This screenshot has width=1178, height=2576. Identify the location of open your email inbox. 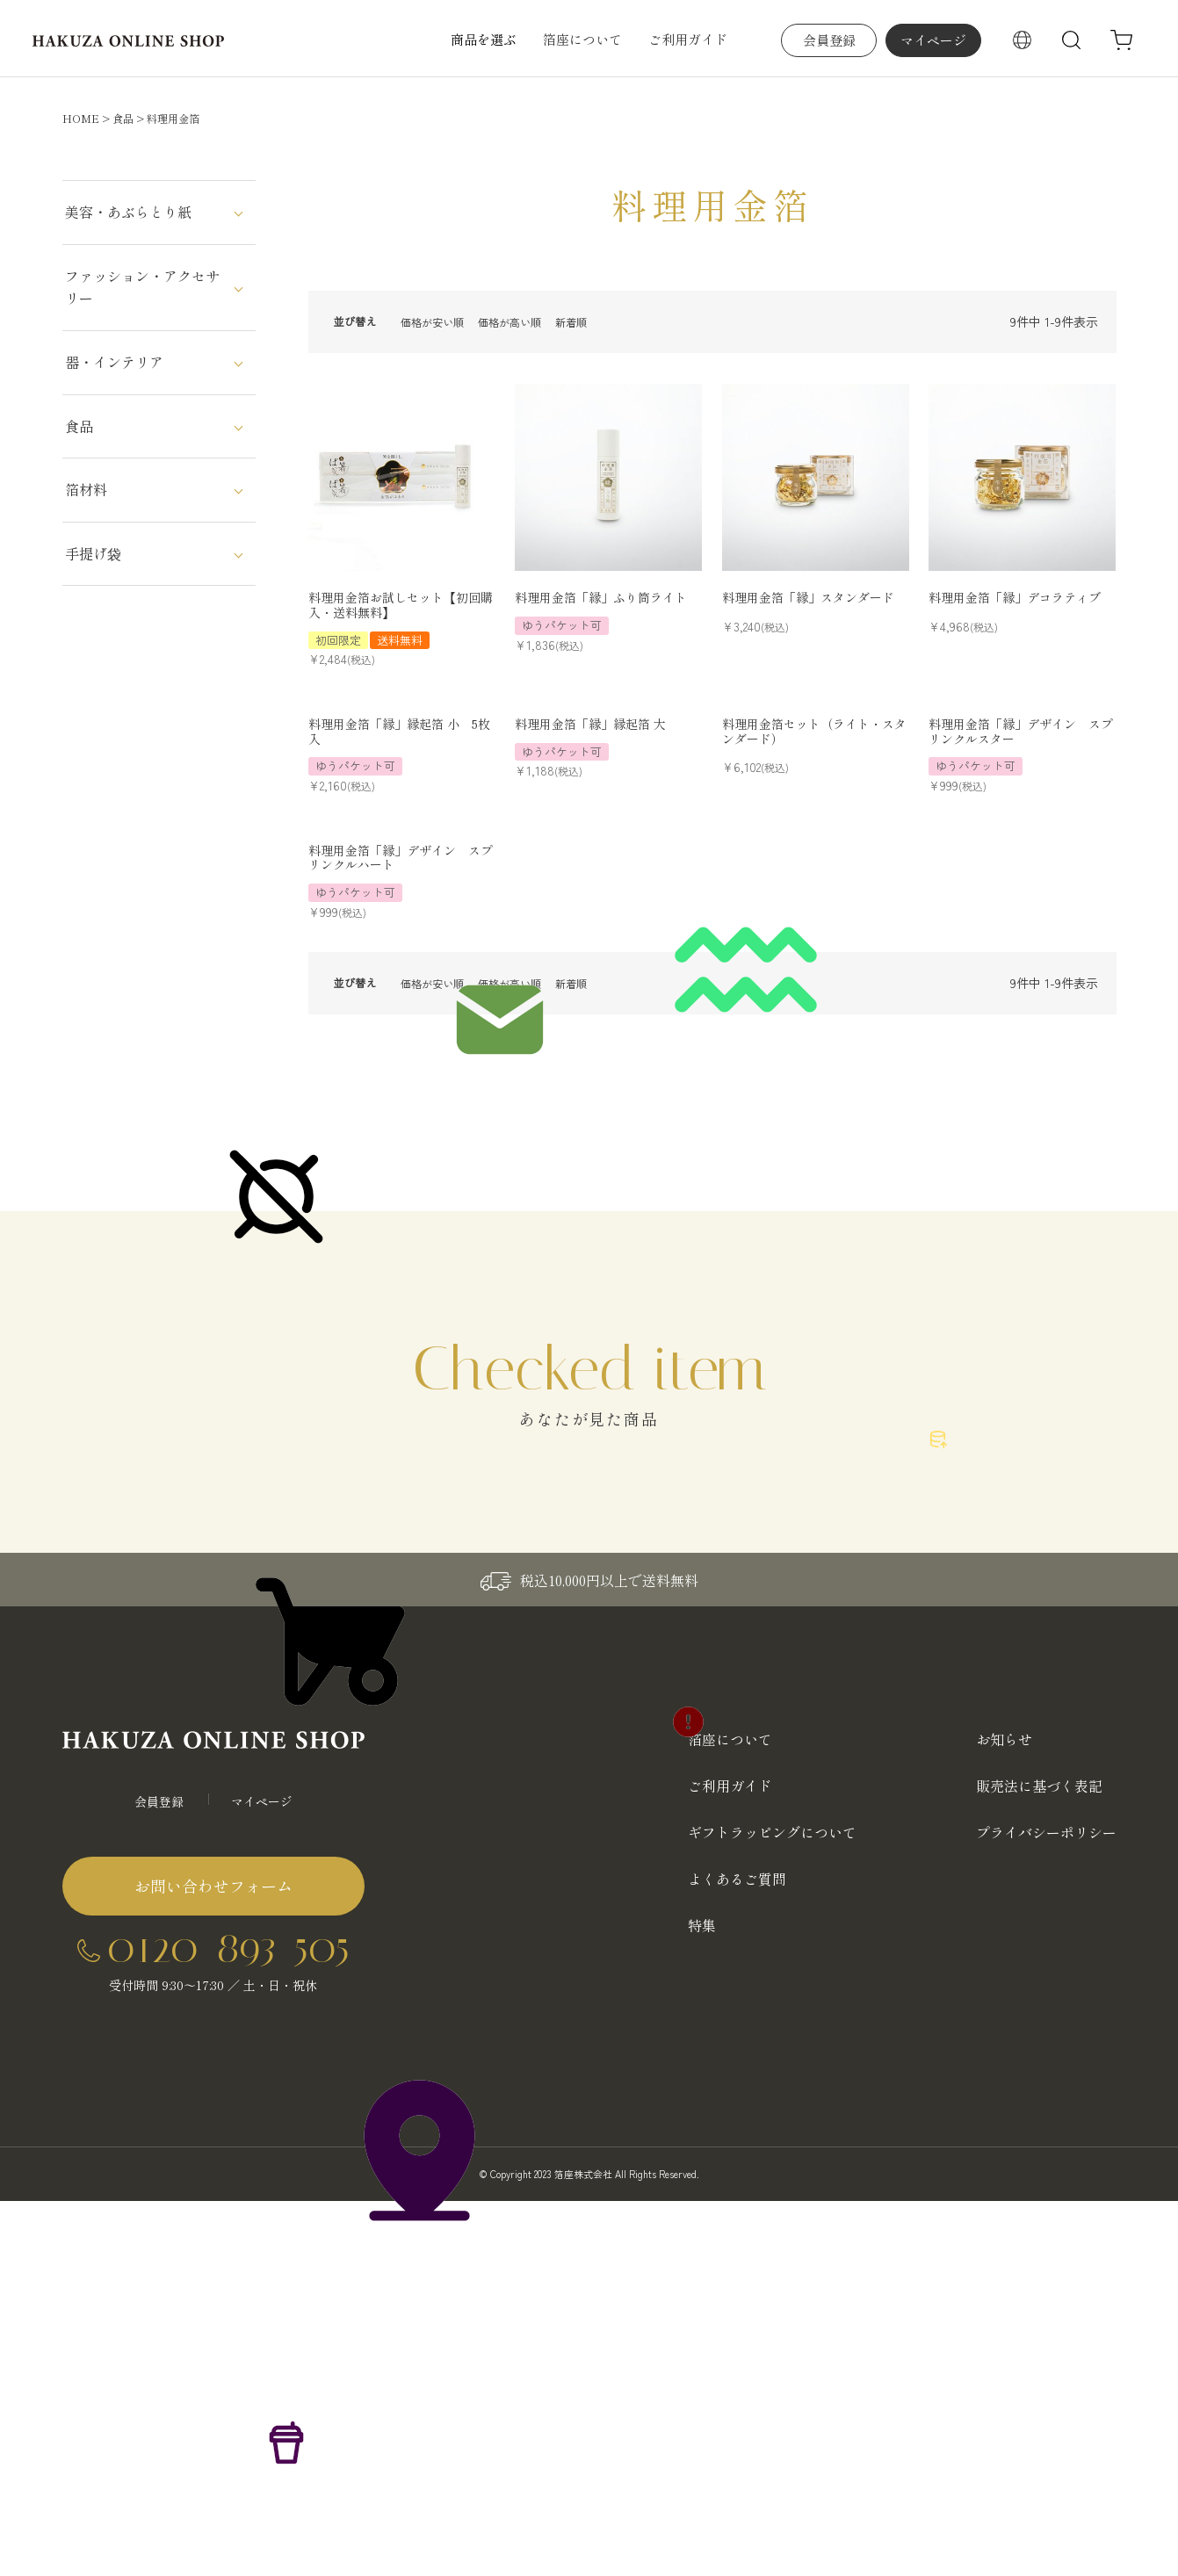
(500, 1020).